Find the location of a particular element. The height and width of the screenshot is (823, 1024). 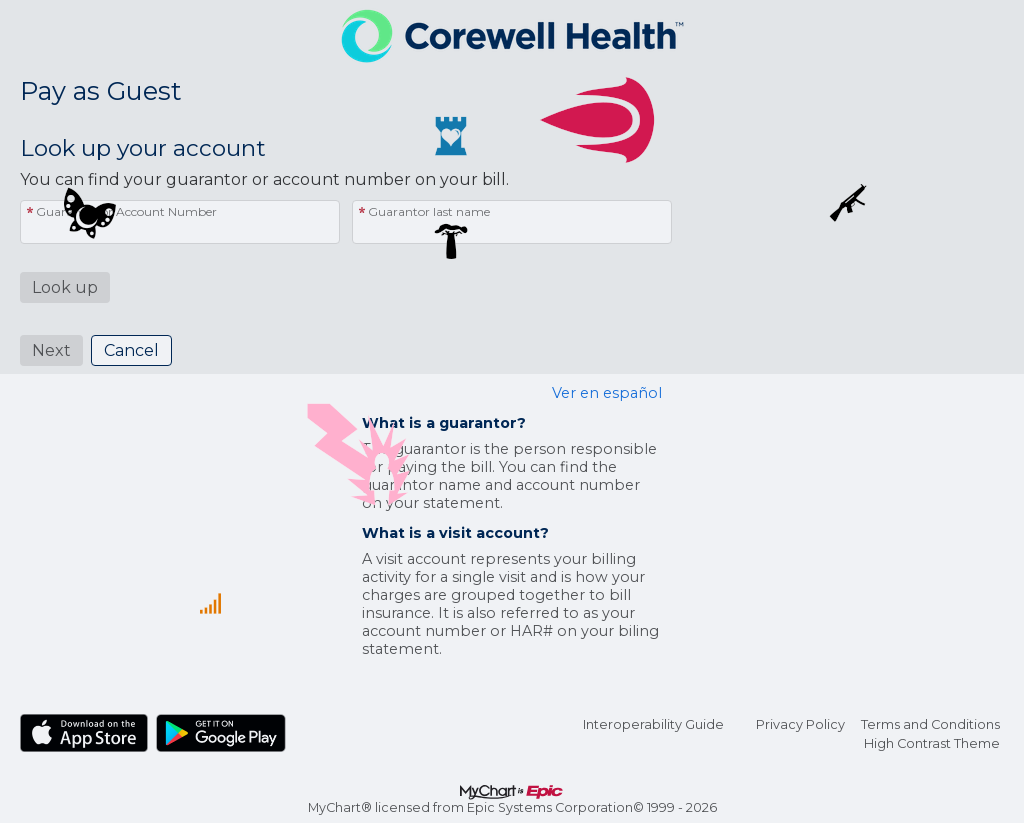

select the lucifer cannon weapon is located at coordinates (597, 120).